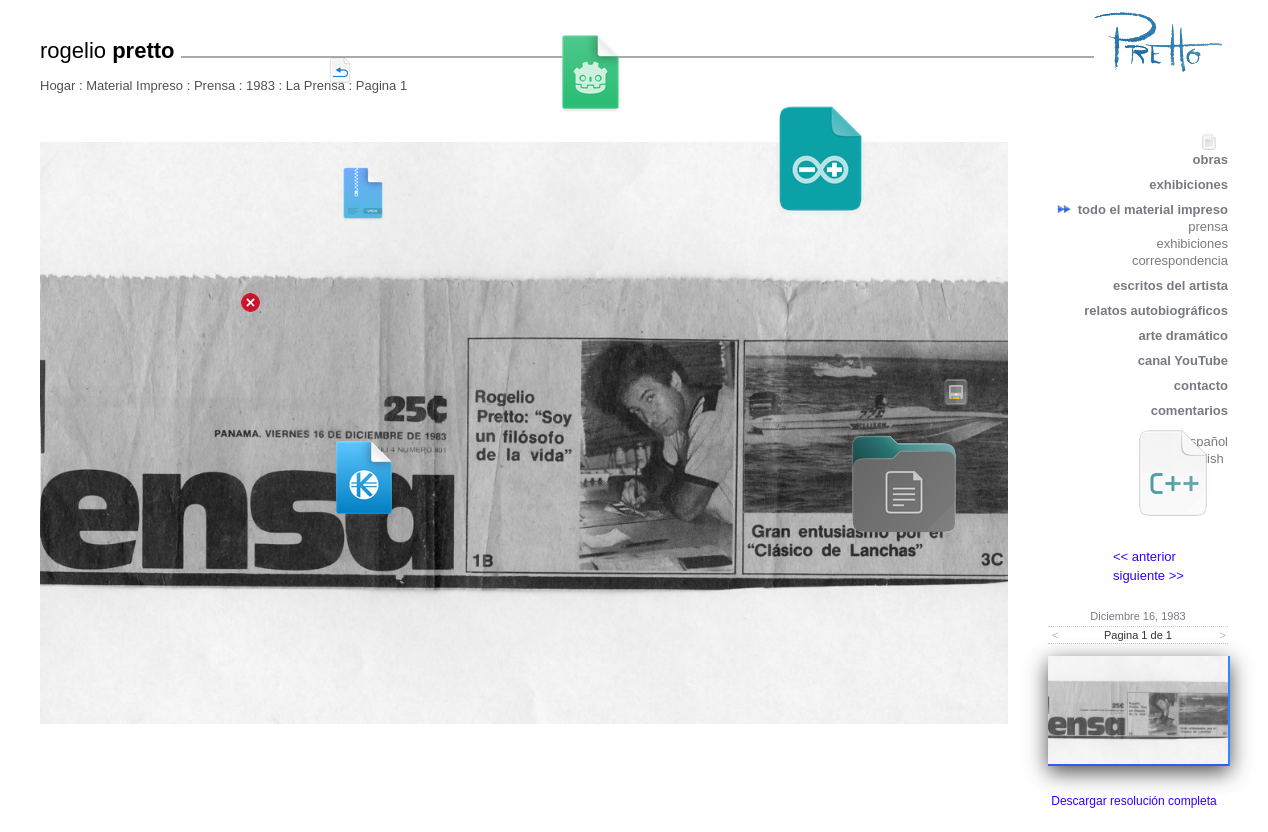 The image size is (1268, 832). Describe the element at coordinates (1173, 473) in the screenshot. I see `a C++ source code file` at that location.